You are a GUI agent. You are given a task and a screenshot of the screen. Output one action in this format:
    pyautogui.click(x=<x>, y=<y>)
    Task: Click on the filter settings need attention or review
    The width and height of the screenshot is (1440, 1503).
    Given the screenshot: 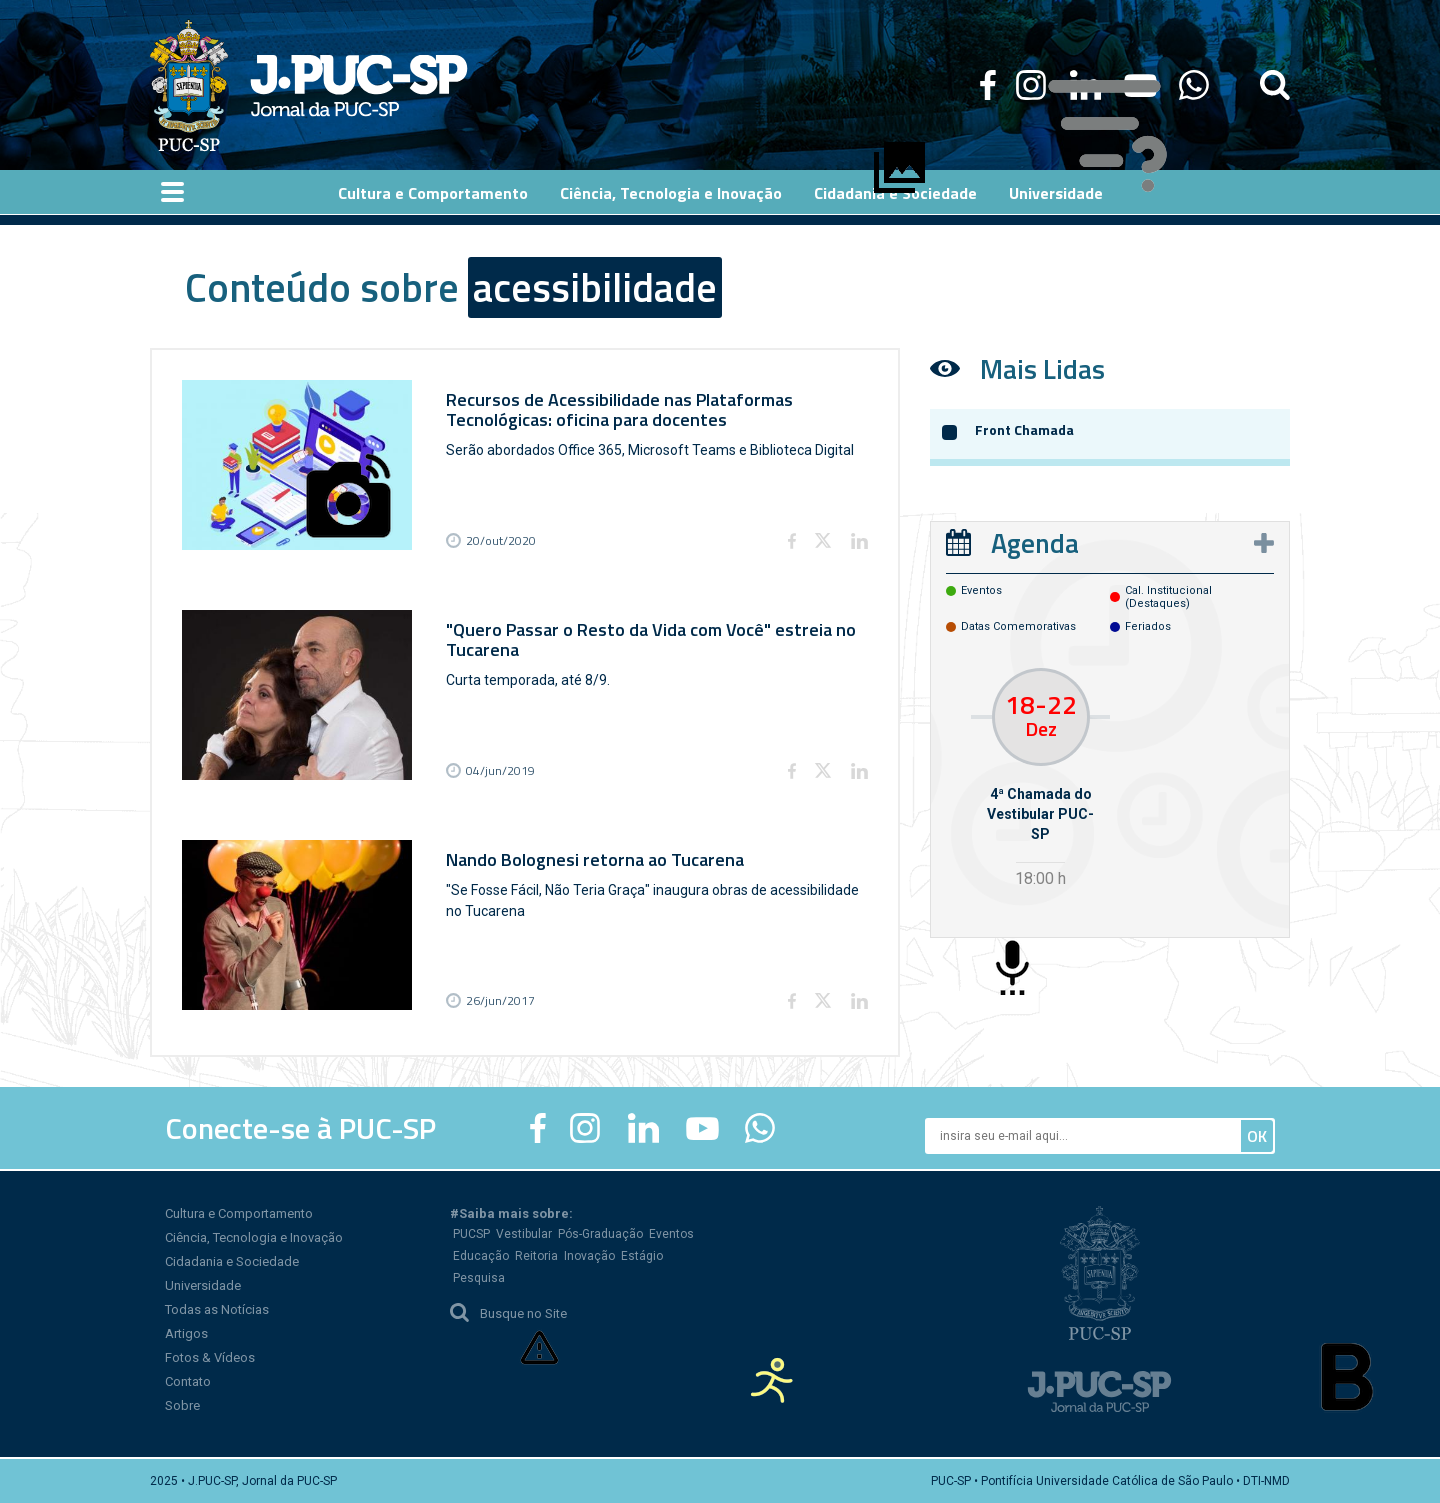 What is the action you would take?
    pyautogui.click(x=1104, y=123)
    